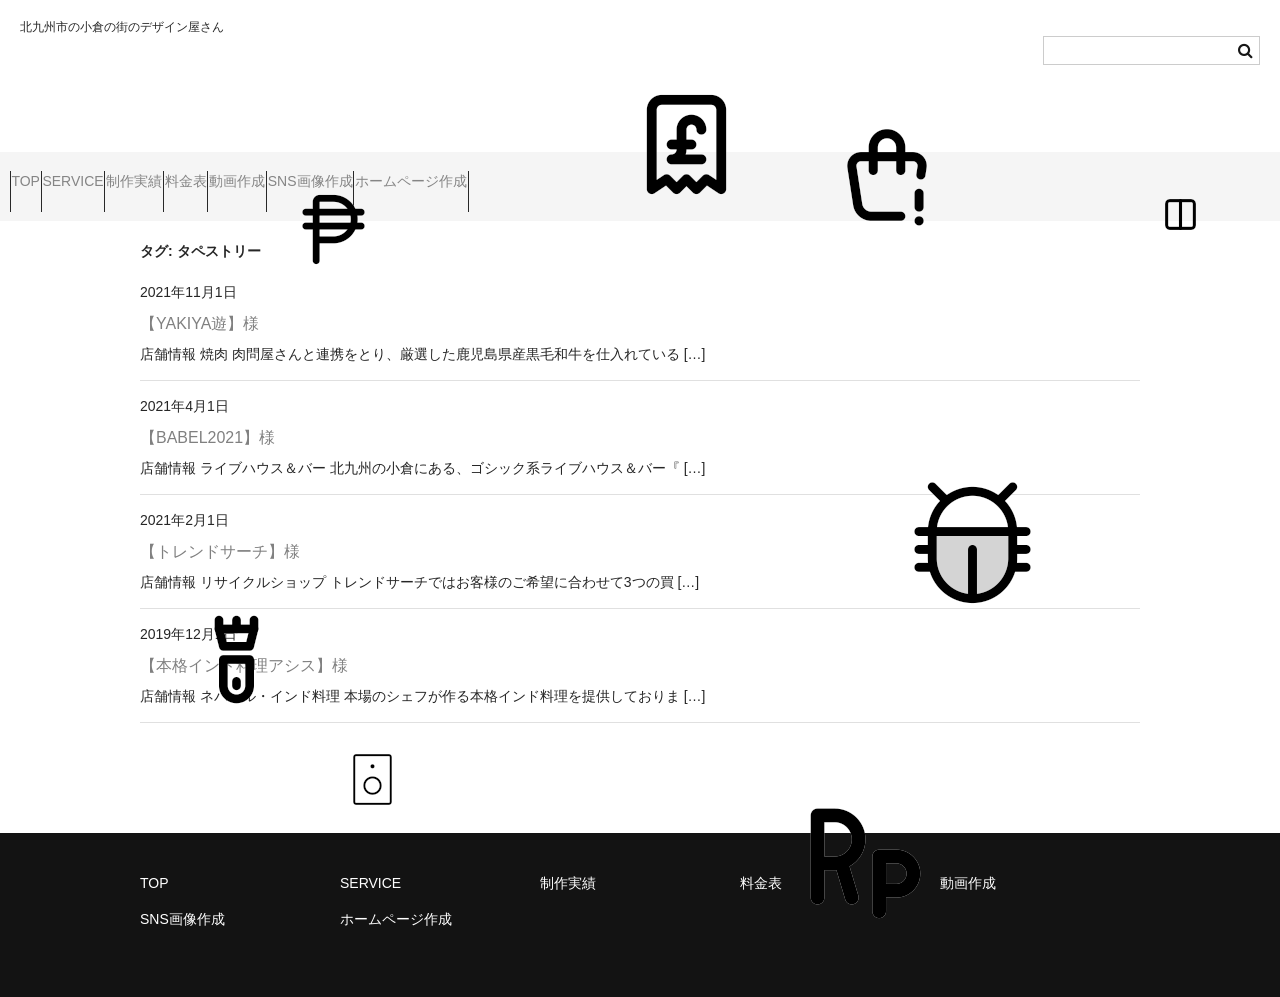 Image resolution: width=1280 pixels, height=997 pixels. What do you see at coordinates (1180, 214) in the screenshot?
I see `switch to two-column layout` at bounding box center [1180, 214].